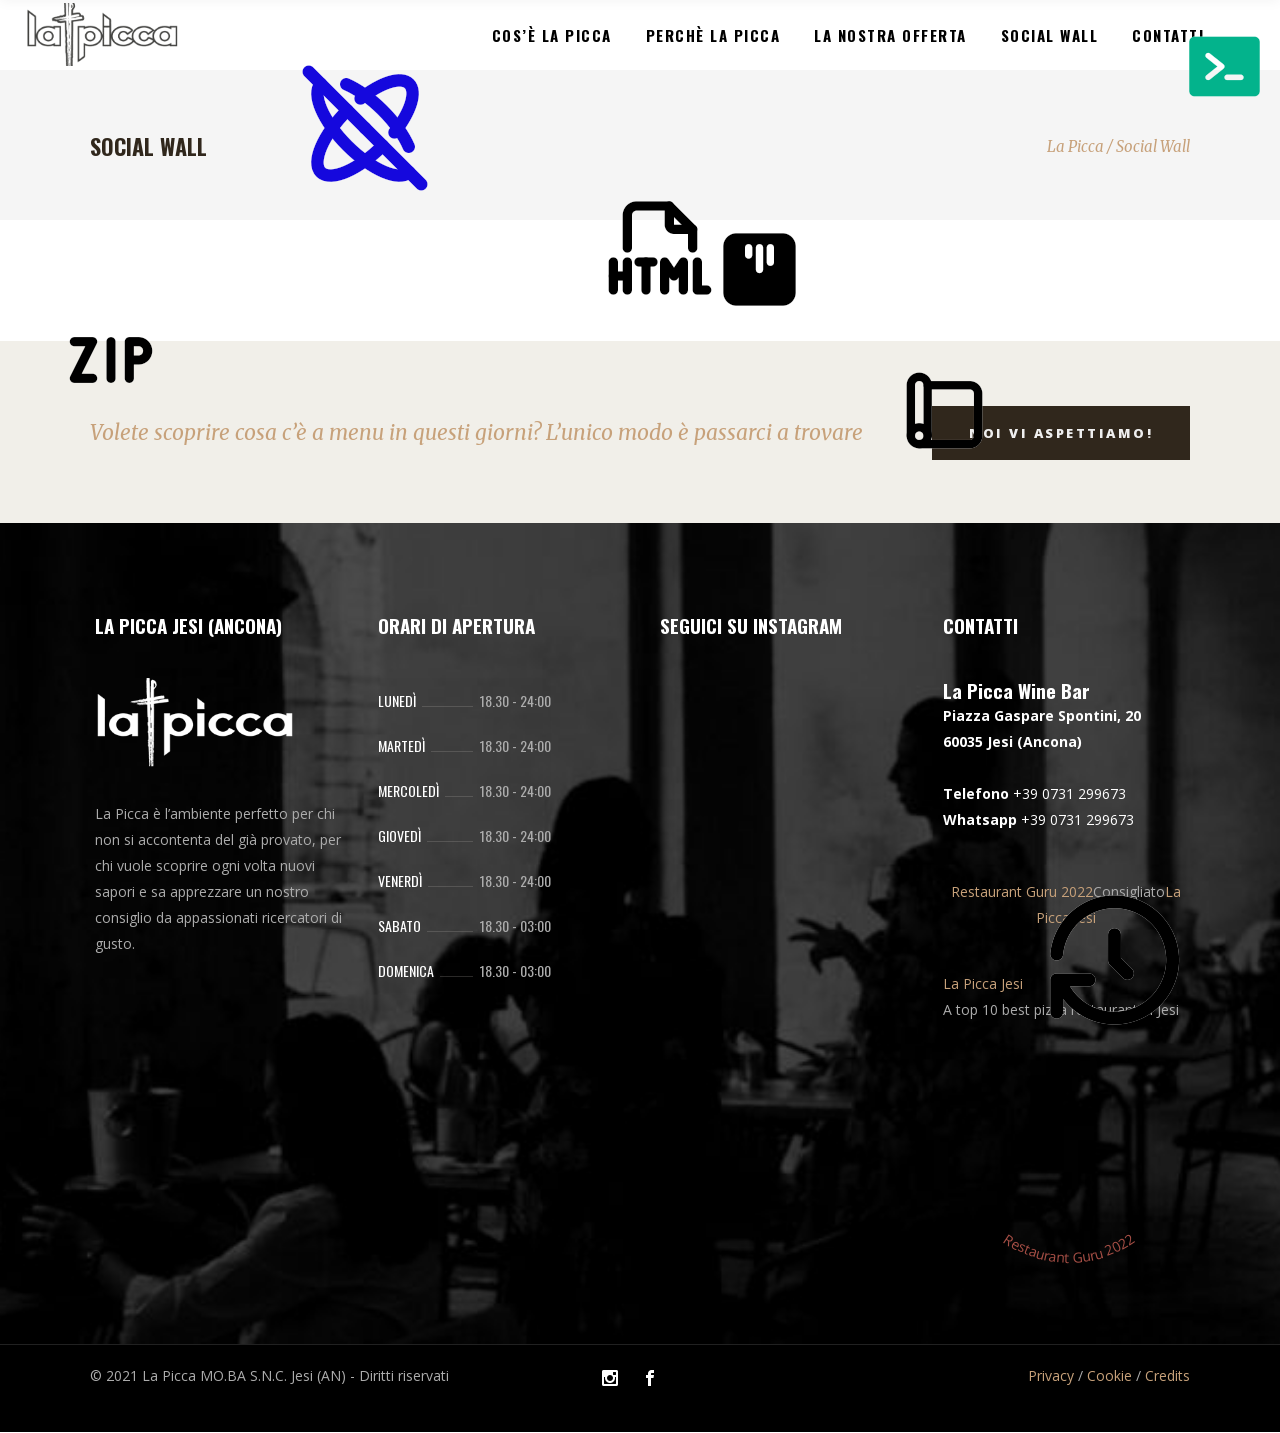  What do you see at coordinates (1114, 960) in the screenshot?
I see `view activity history` at bounding box center [1114, 960].